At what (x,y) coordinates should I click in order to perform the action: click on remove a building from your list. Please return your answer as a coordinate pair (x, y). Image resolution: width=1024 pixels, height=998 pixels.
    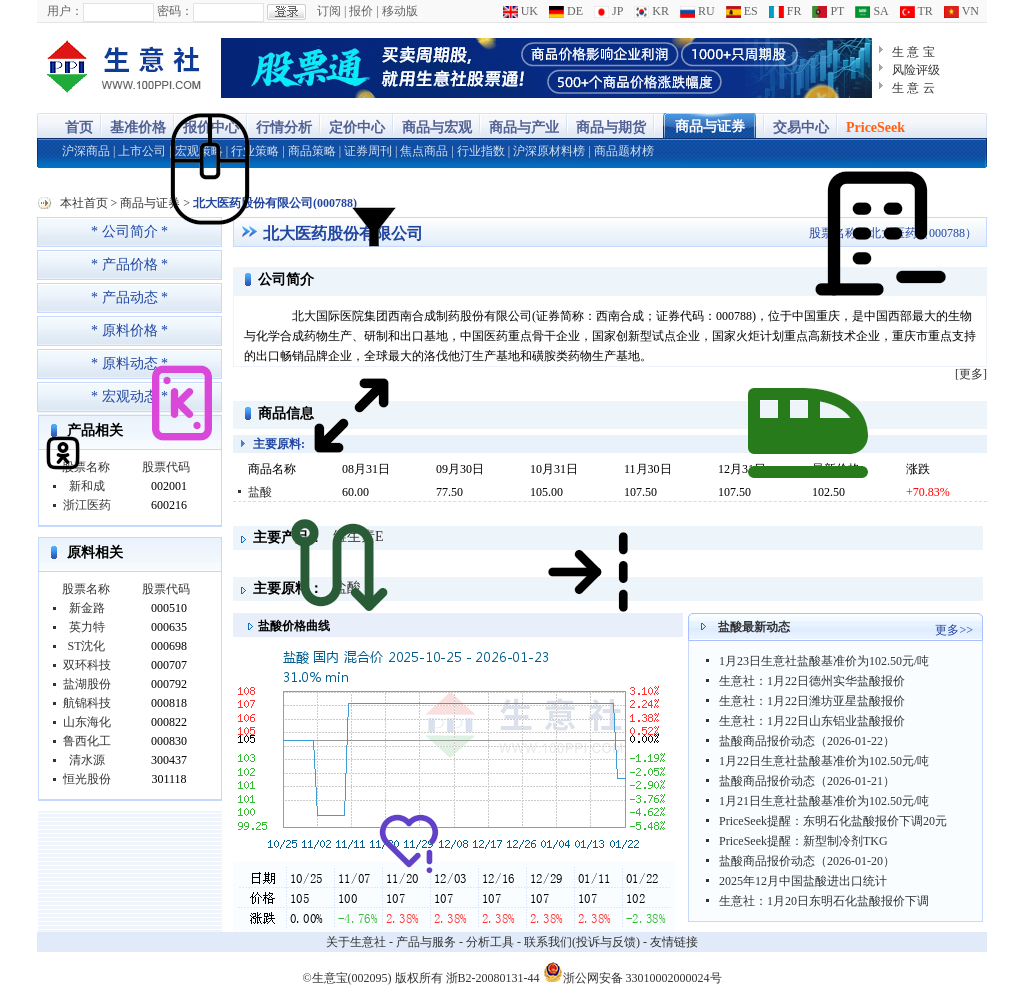
    Looking at the image, I should click on (877, 233).